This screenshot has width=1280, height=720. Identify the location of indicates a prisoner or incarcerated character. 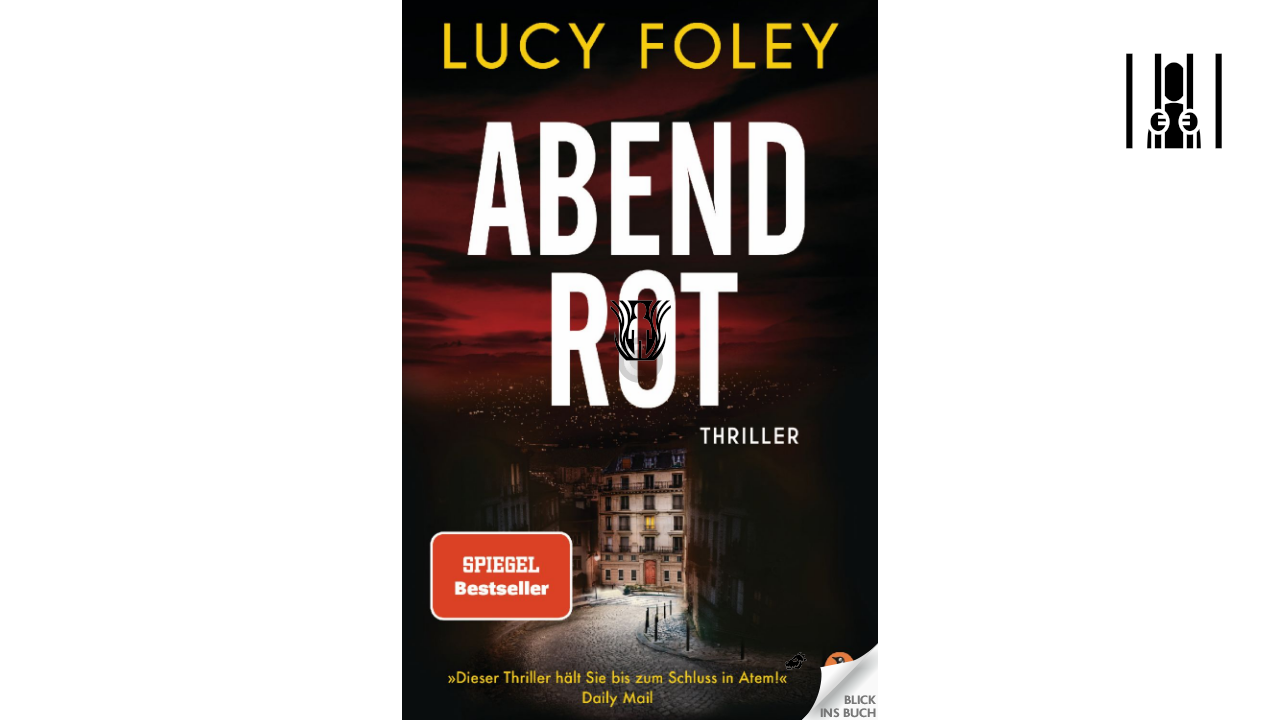
(1174, 101).